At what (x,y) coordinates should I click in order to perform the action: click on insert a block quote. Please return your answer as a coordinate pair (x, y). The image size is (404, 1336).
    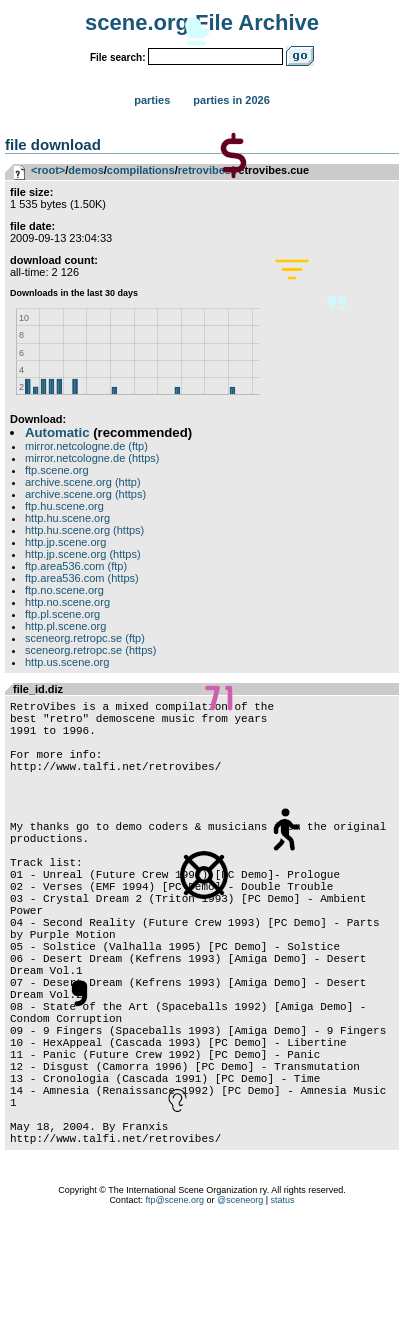
    Looking at the image, I should click on (336, 302).